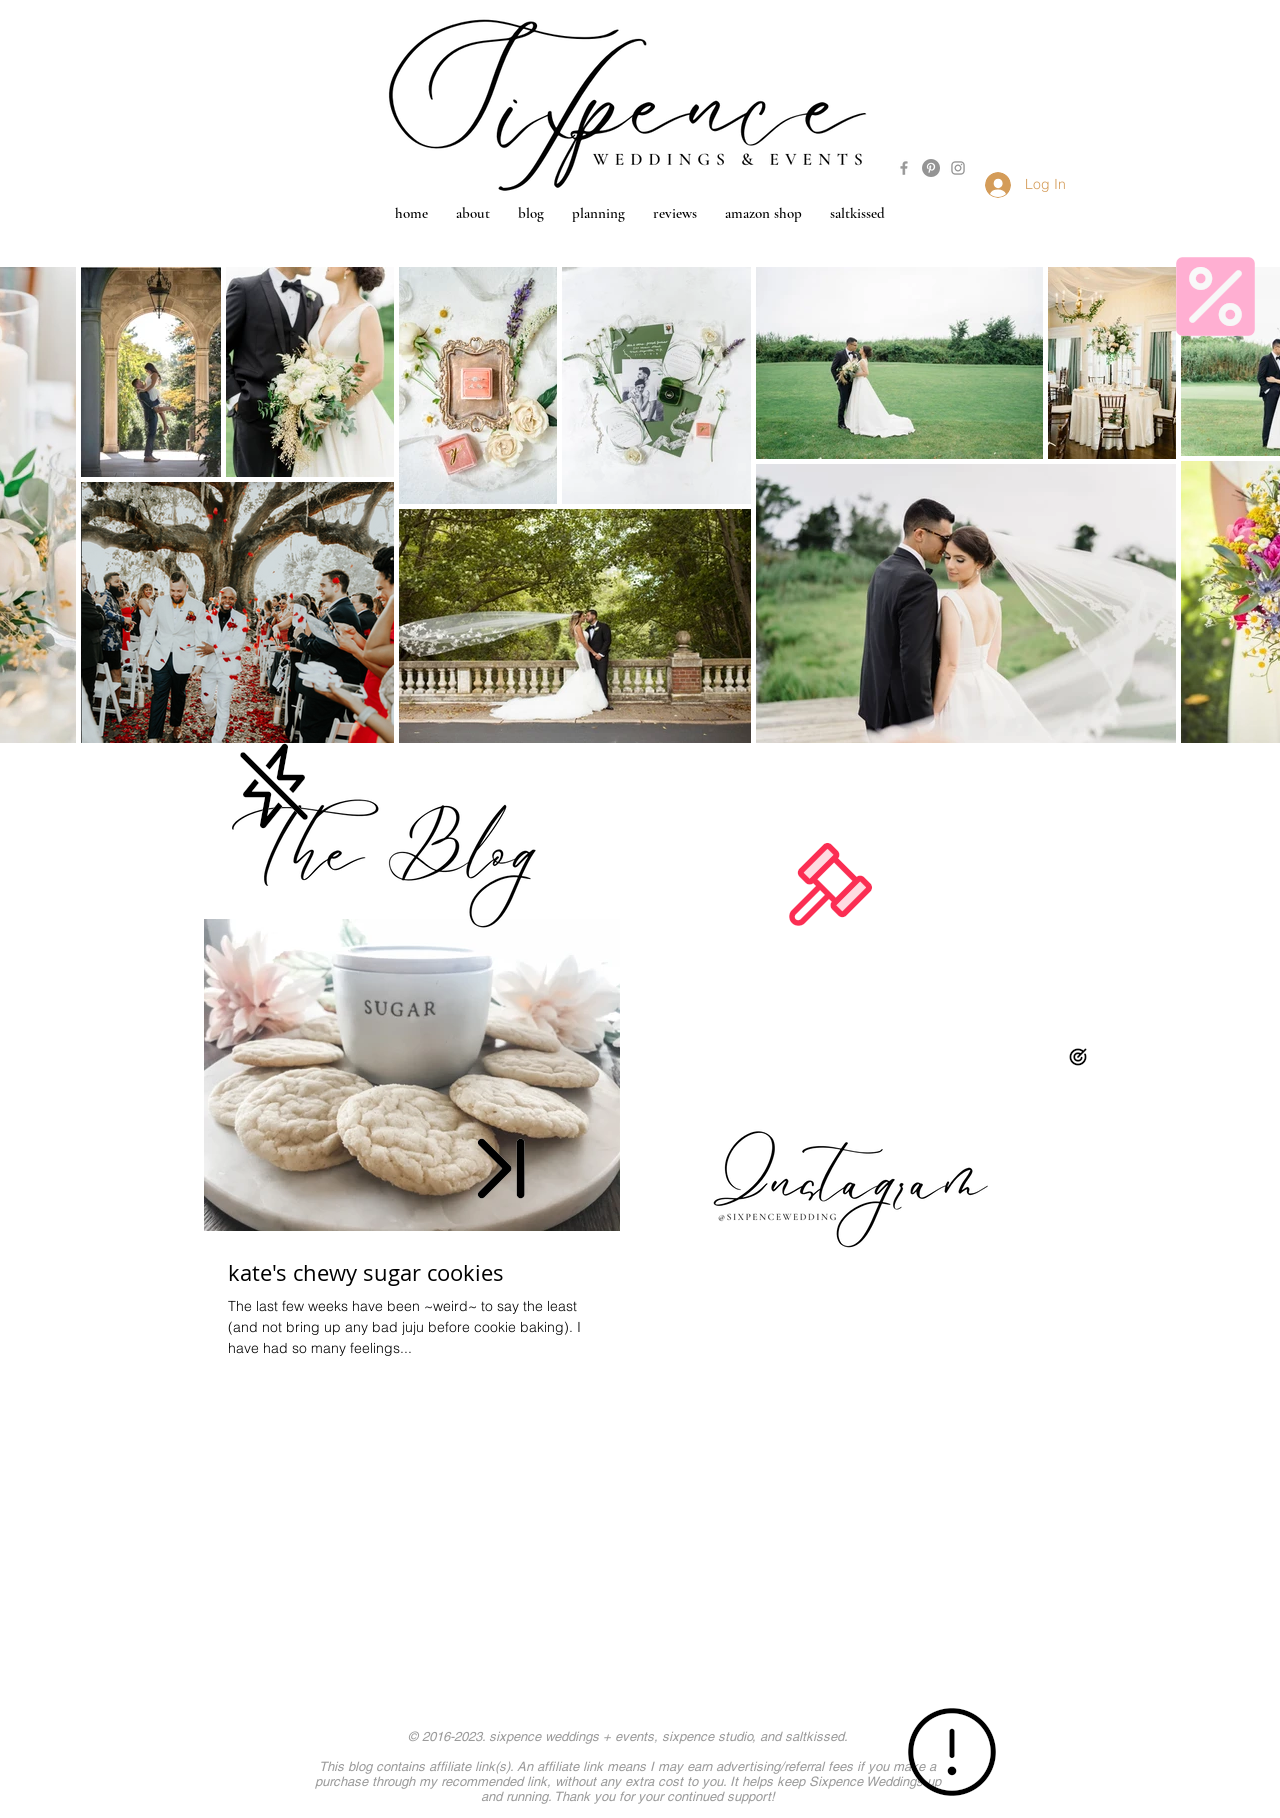  Describe the element at coordinates (952, 1752) in the screenshot. I see `indicates a warning or caution state` at that location.